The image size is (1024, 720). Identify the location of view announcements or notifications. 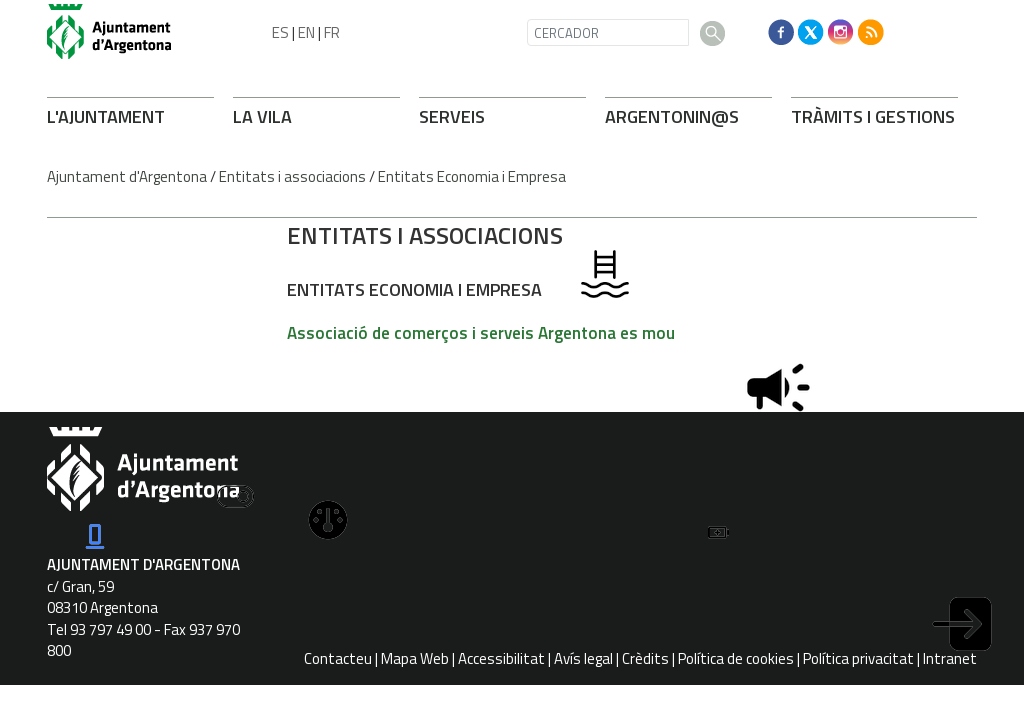
(778, 387).